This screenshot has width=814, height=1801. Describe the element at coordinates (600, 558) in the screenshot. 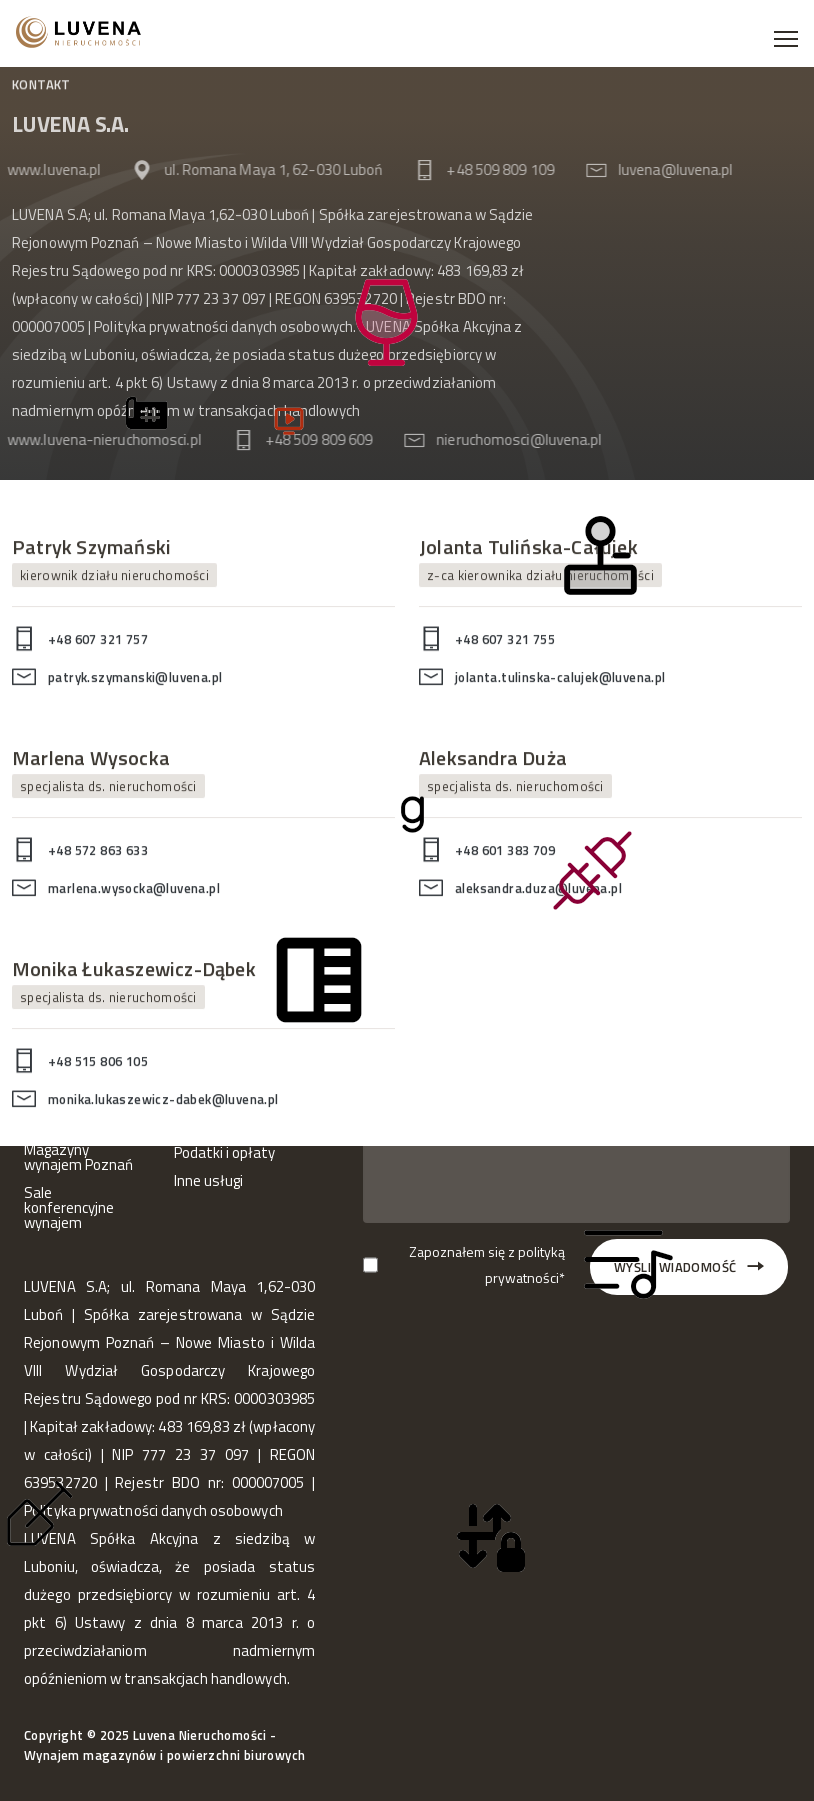

I see `access game controls or gaming mode` at that location.